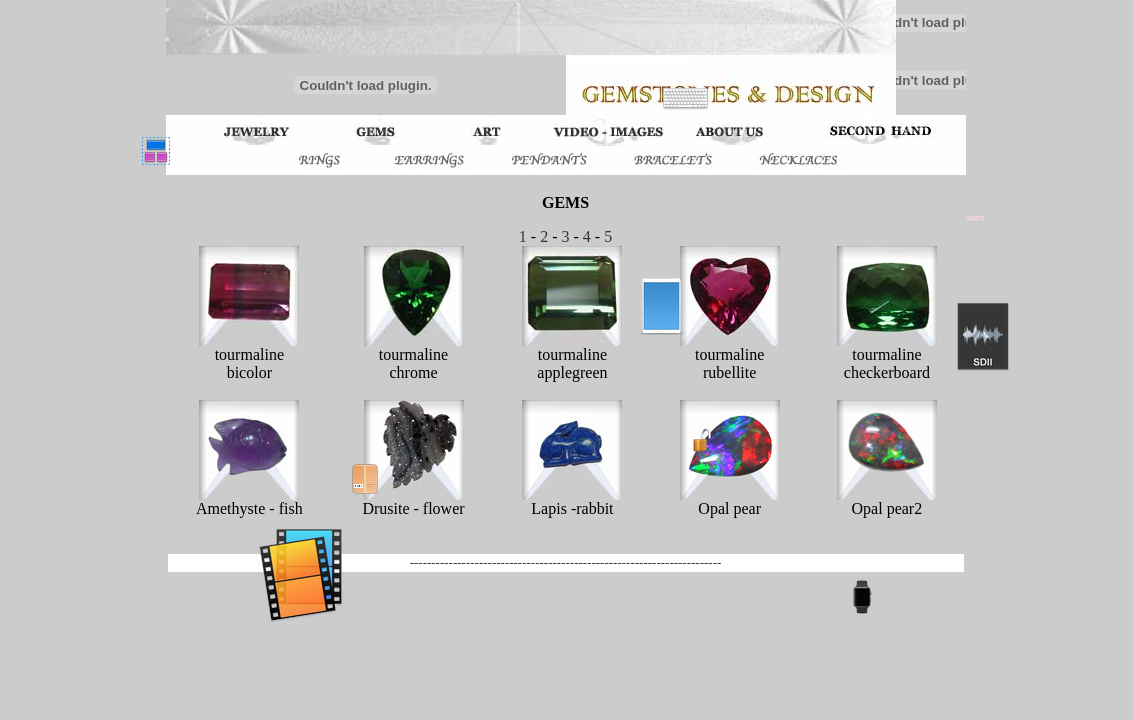 The width and height of the screenshot is (1133, 720). I want to click on view connected iPad Air device, so click(661, 306).